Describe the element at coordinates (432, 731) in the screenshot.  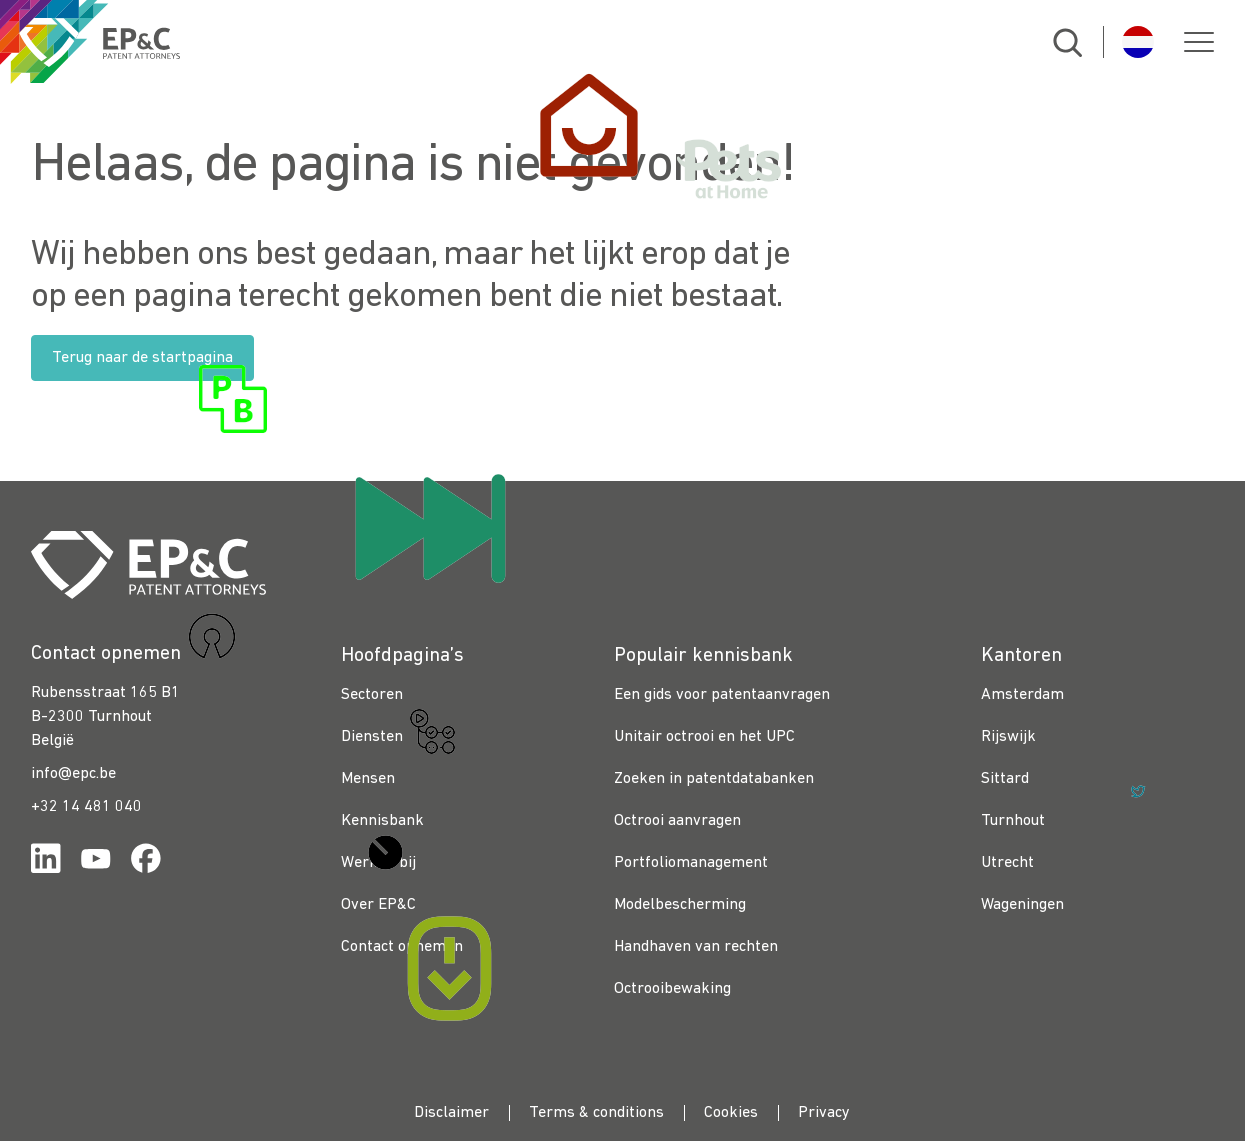
I see `github actions workflow automation logo` at that location.